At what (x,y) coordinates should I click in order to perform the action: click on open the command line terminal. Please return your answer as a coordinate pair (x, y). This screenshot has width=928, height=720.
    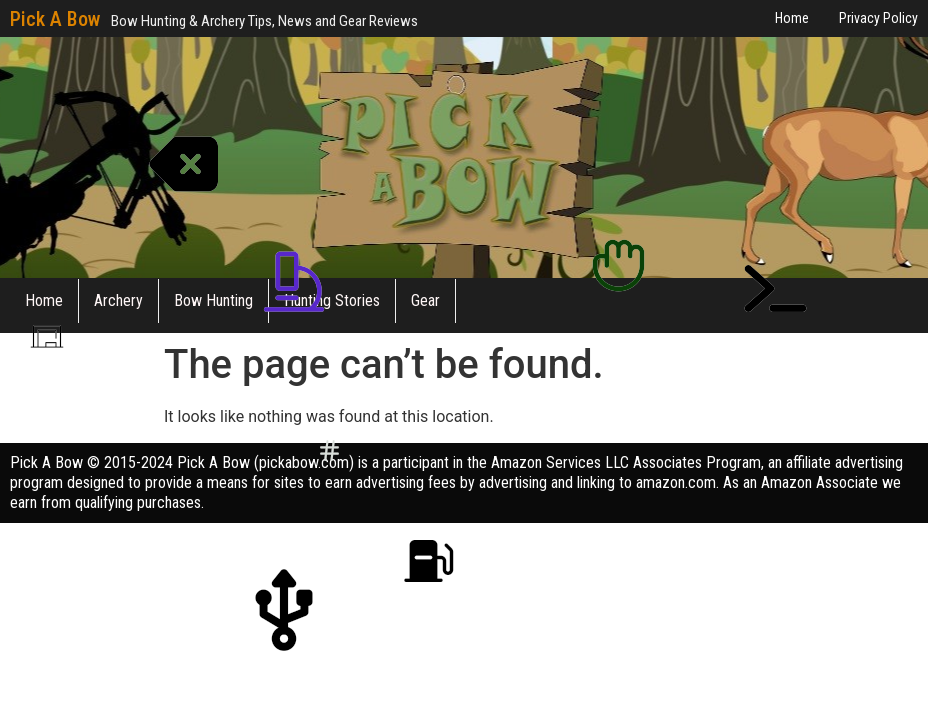
    Looking at the image, I should click on (775, 288).